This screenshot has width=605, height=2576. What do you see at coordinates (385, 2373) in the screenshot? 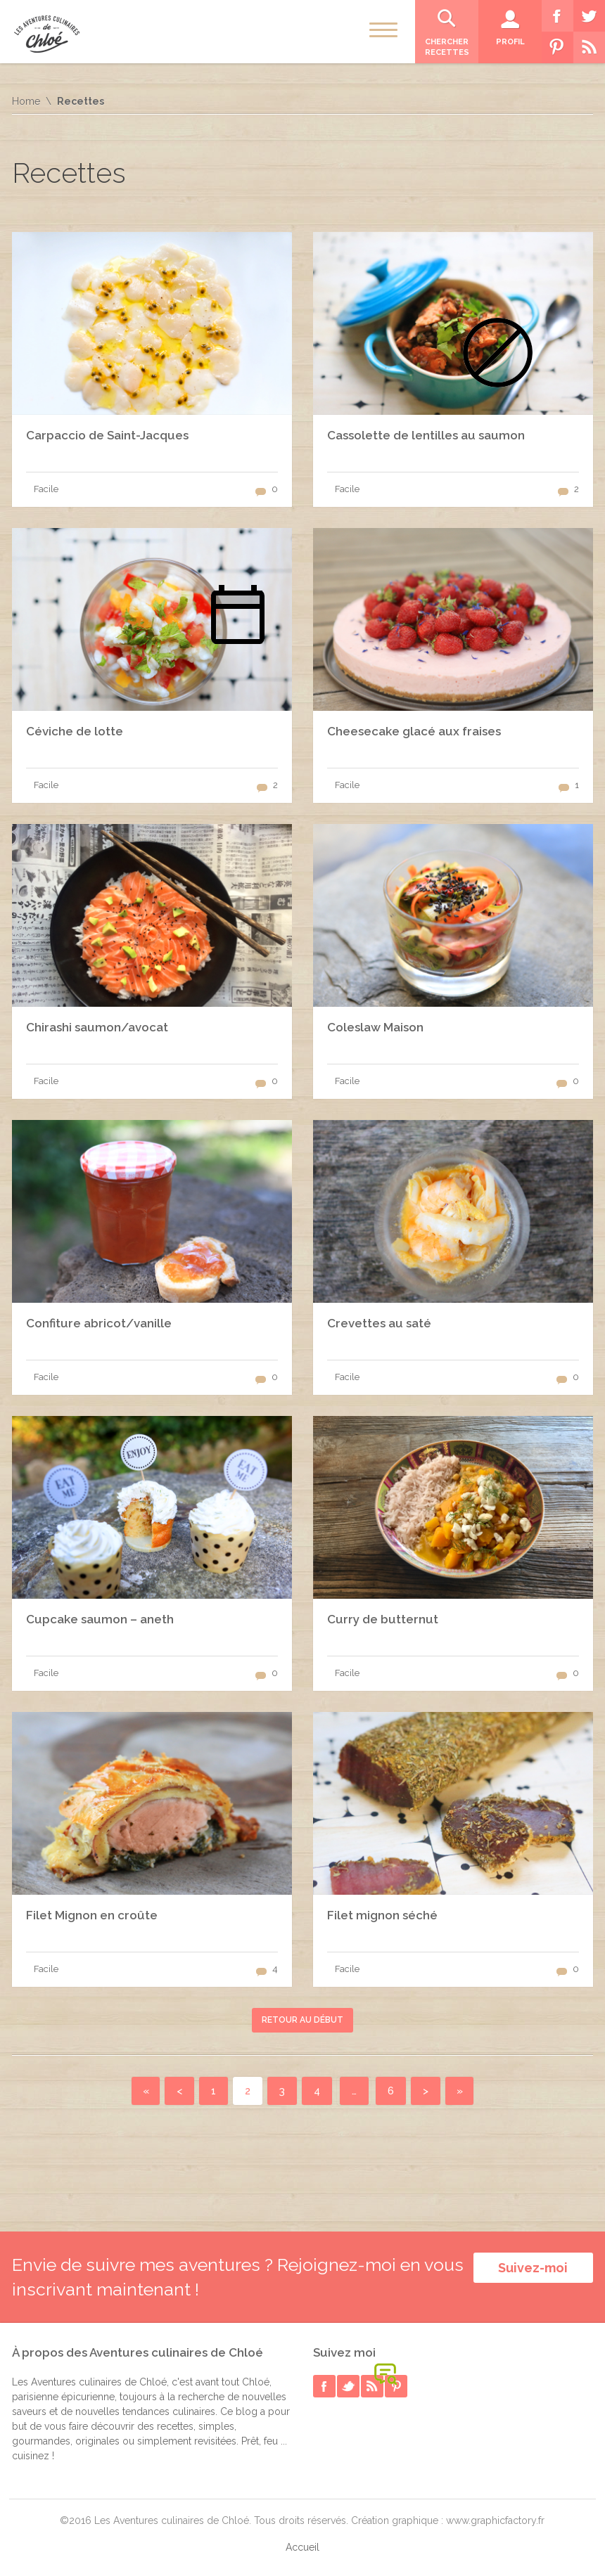
I see `search through your messages` at bounding box center [385, 2373].